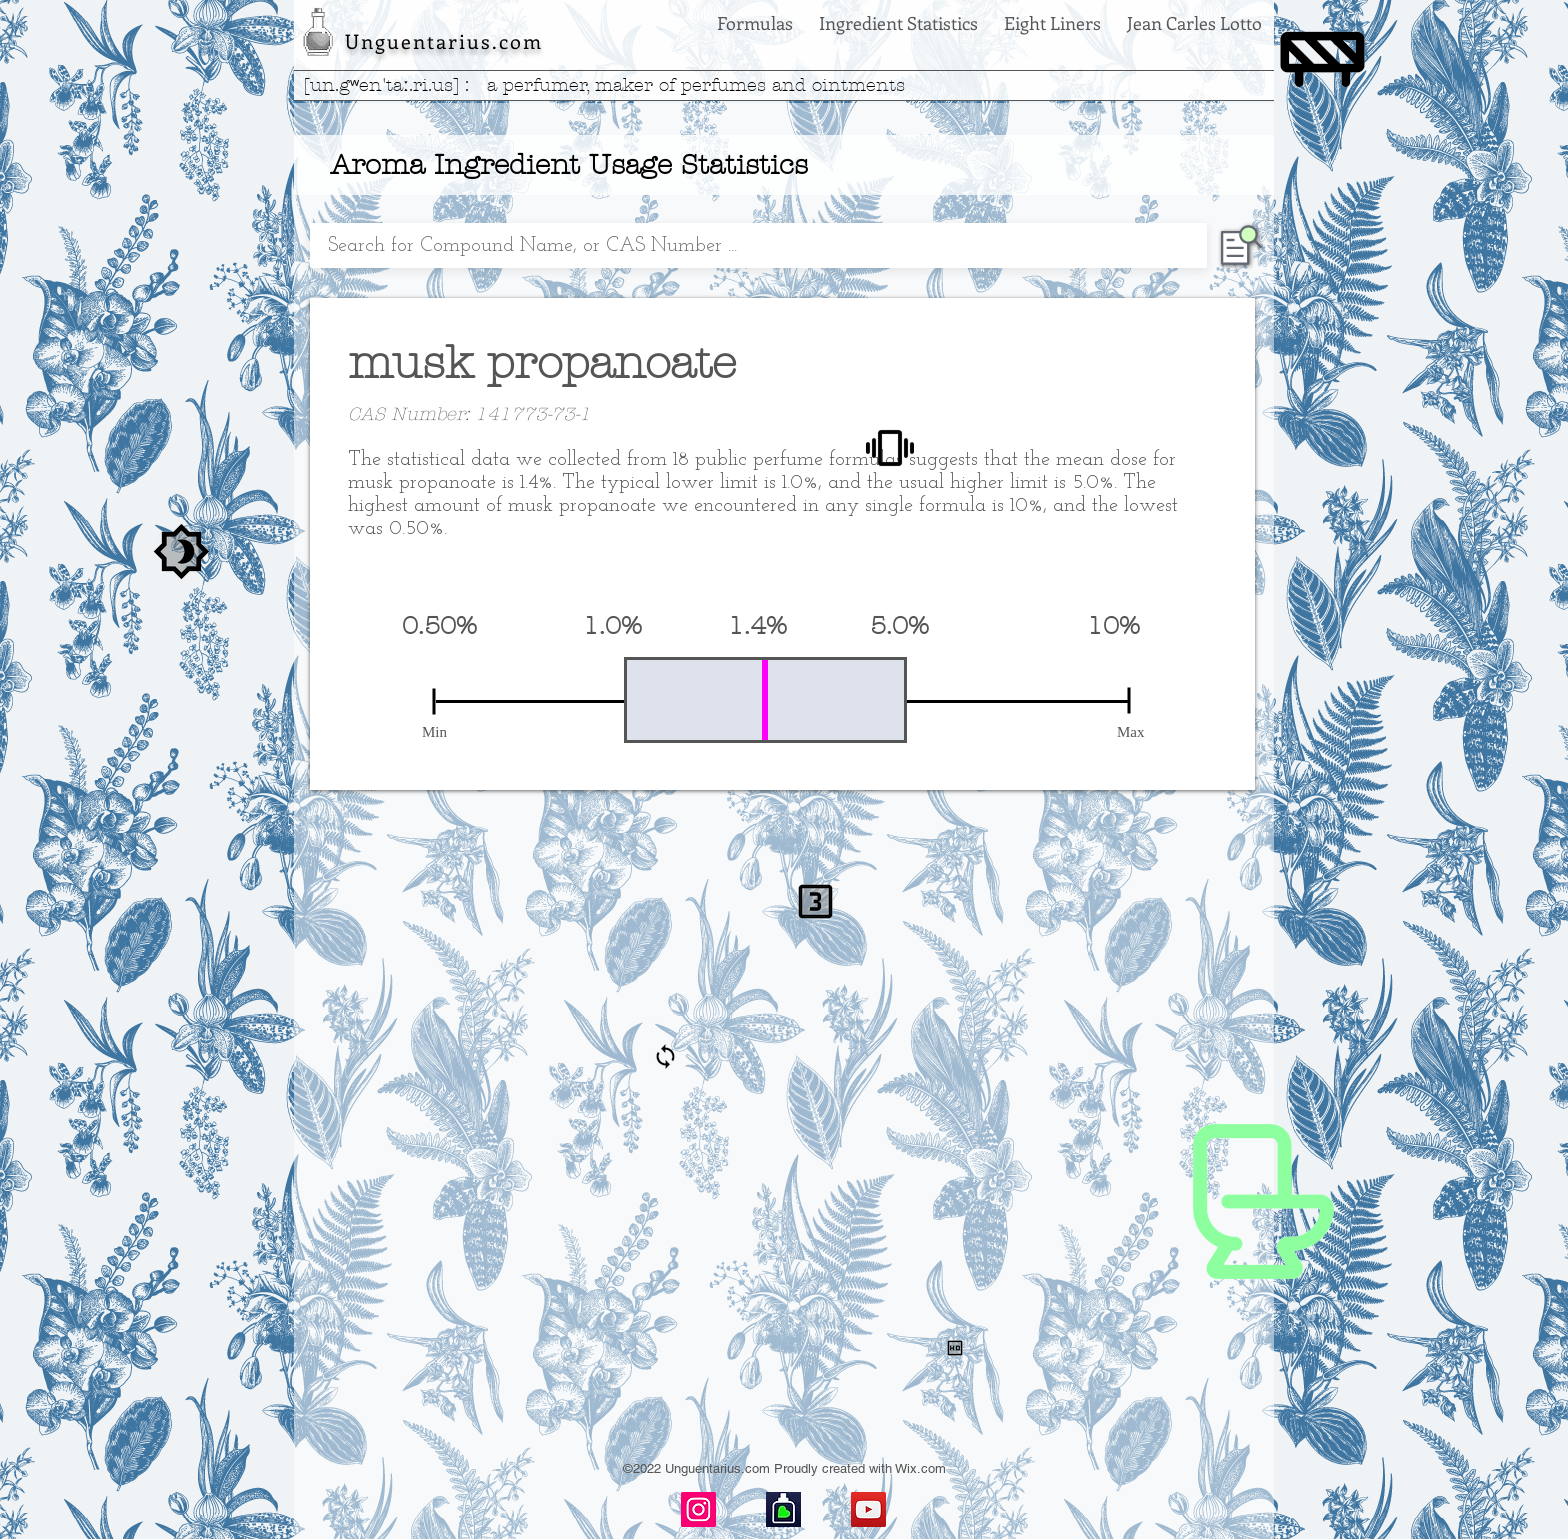 This screenshot has width=1568, height=1539. What do you see at coordinates (1322, 56) in the screenshot?
I see `indicates a blocked or restricted area` at bounding box center [1322, 56].